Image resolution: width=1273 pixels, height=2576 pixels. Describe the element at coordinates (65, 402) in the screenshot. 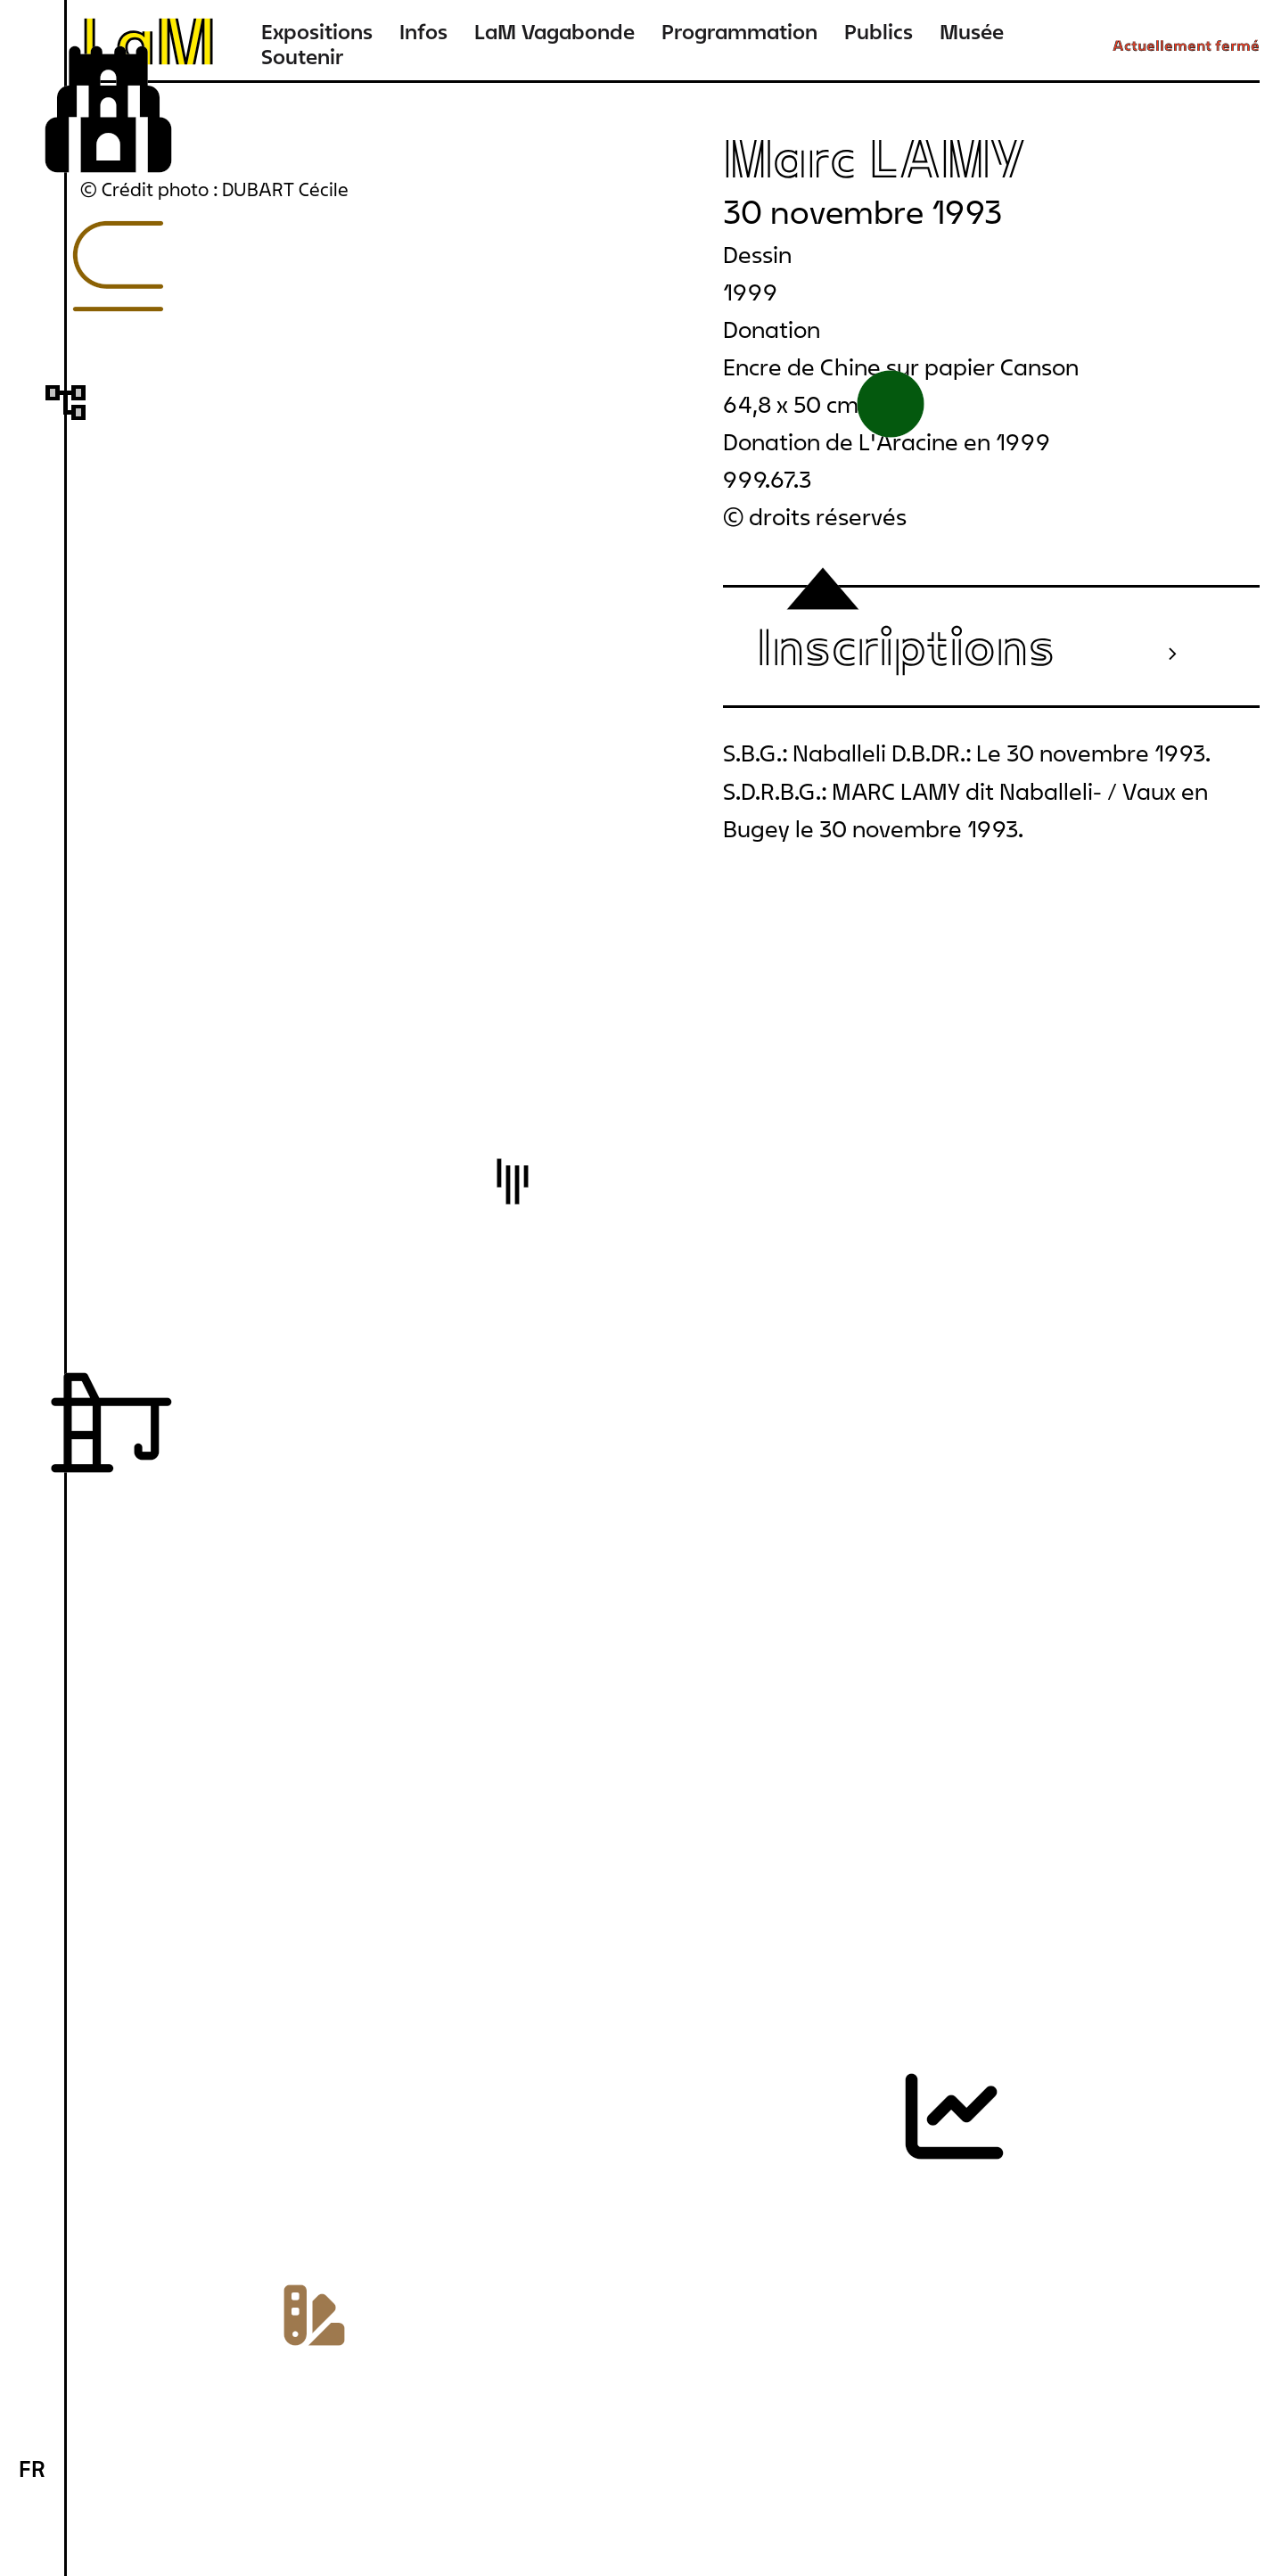

I see `view organizational hierarchy or structure` at that location.